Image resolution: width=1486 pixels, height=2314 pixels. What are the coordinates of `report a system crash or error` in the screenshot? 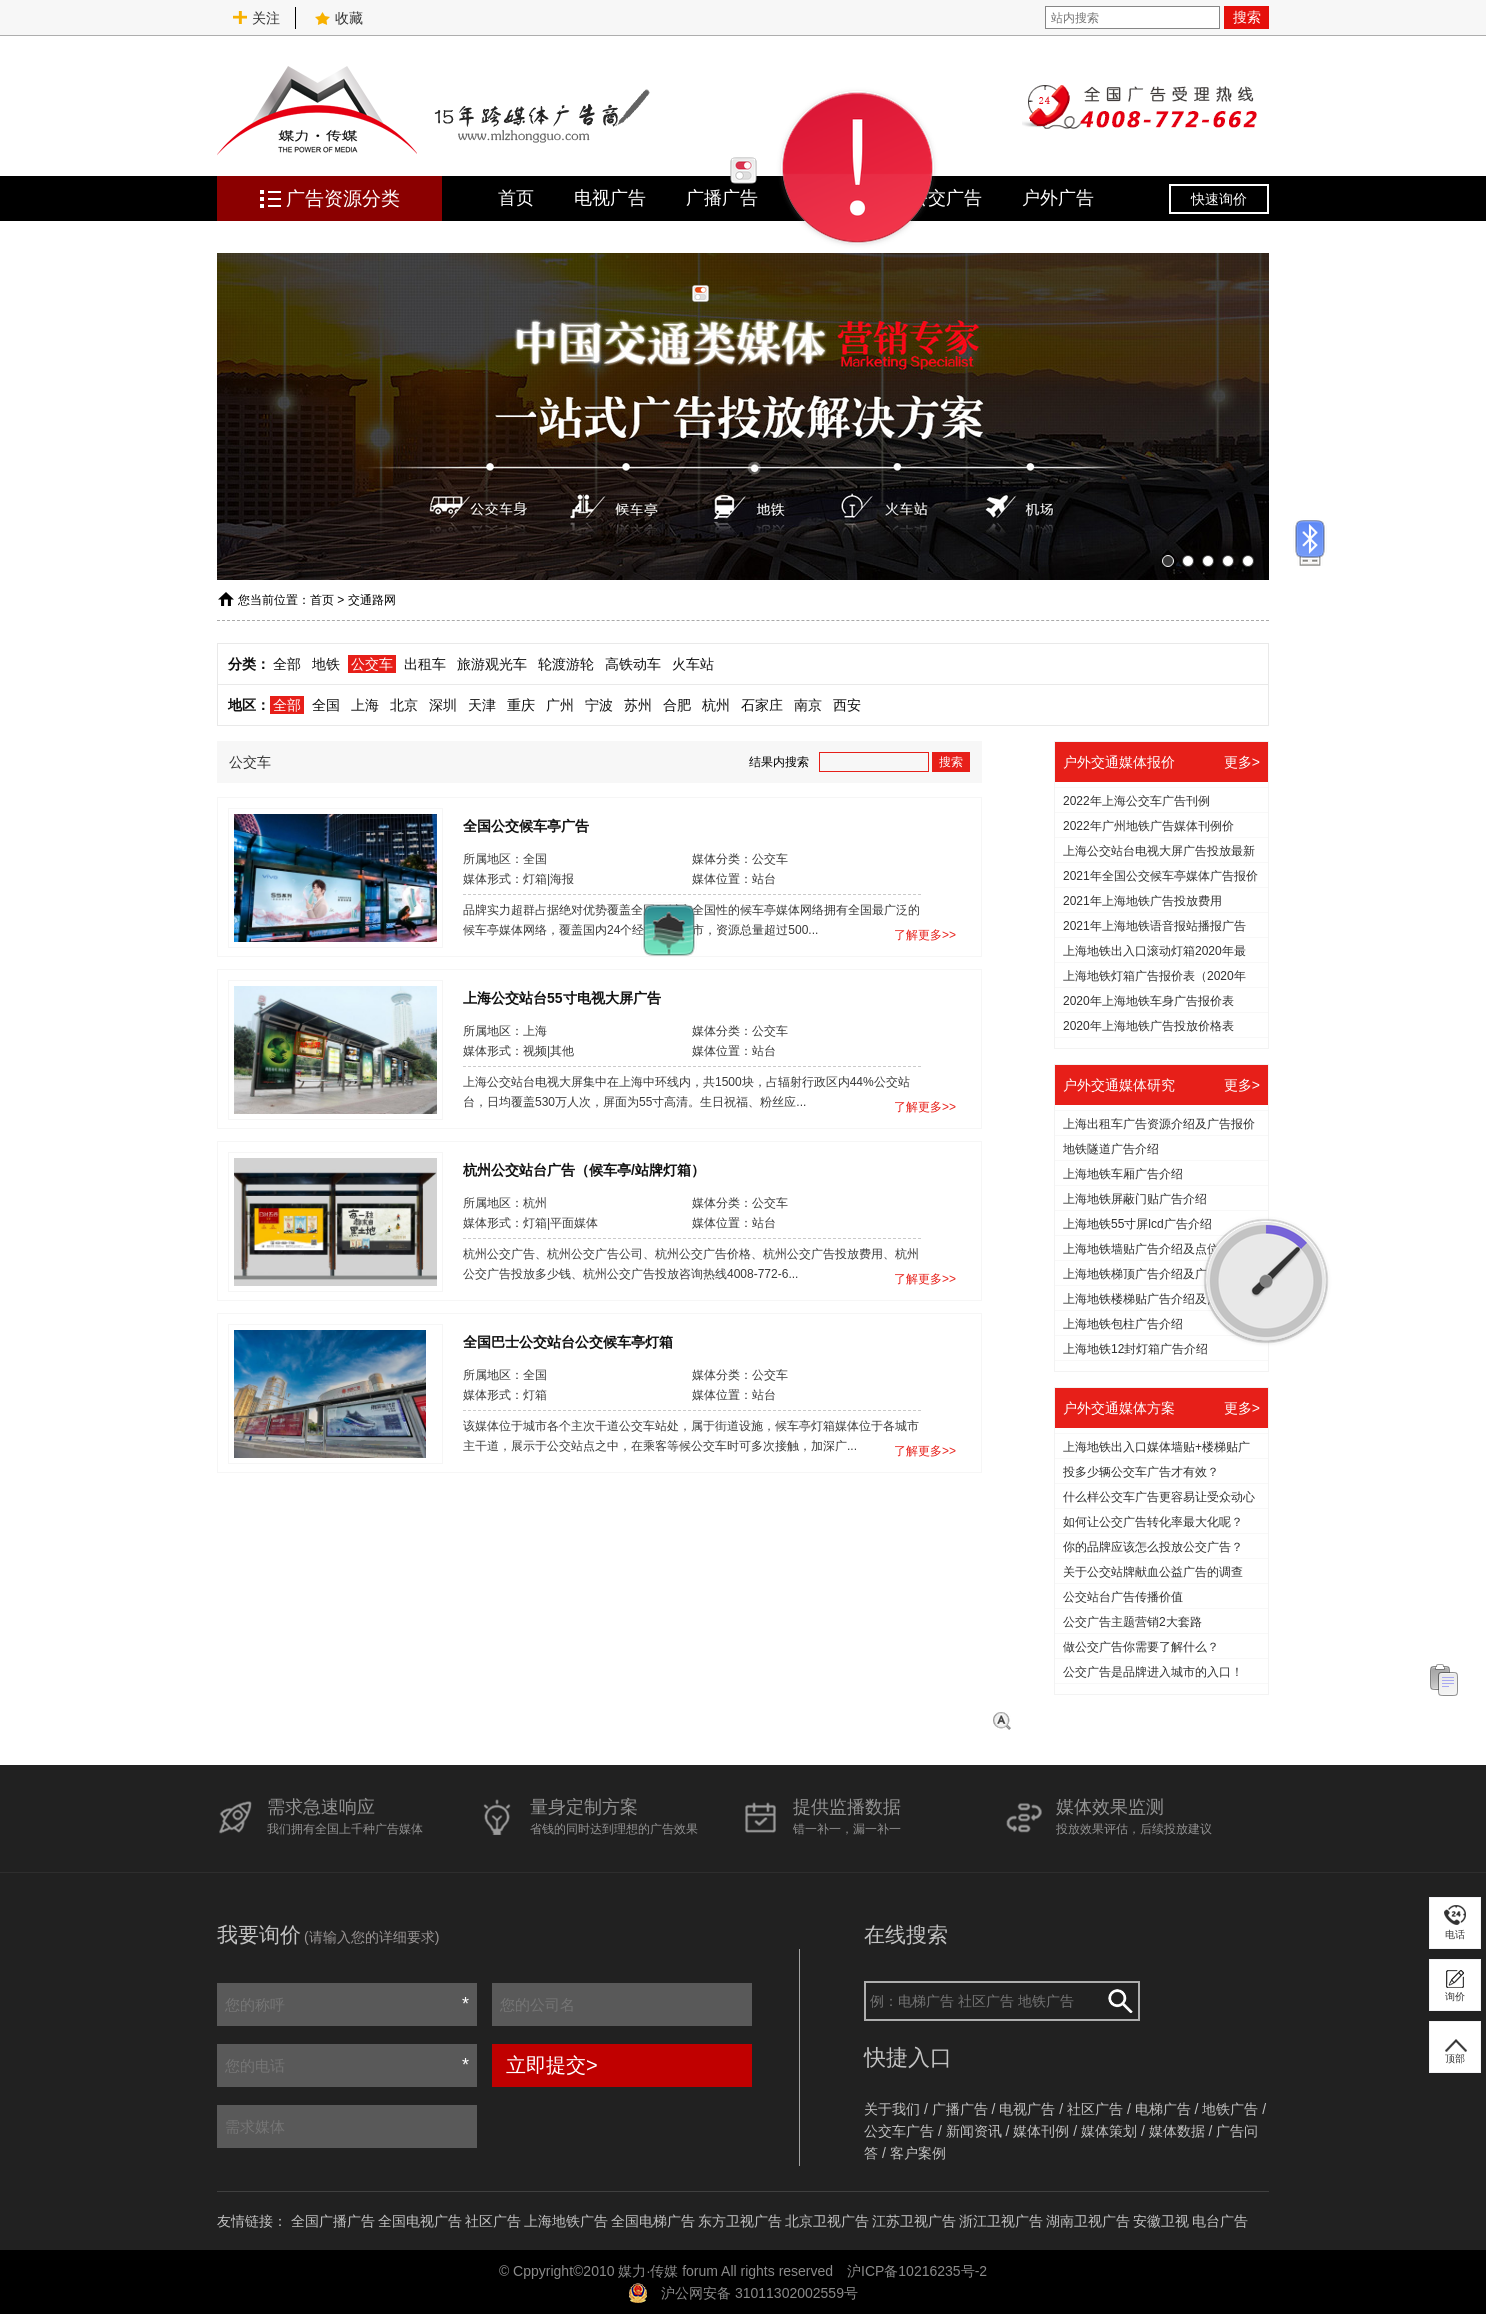 It's located at (857, 167).